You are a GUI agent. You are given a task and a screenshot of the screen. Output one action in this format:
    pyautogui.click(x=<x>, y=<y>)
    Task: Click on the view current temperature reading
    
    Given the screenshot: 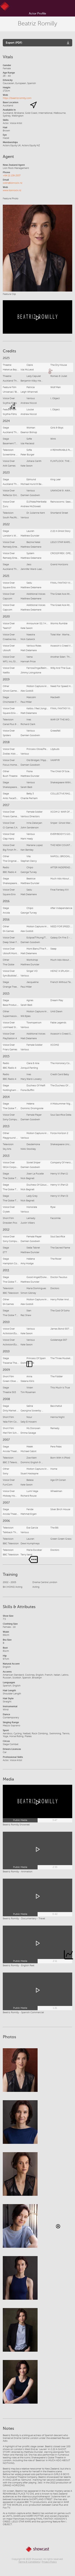 What is the action you would take?
    pyautogui.click(x=50, y=371)
    